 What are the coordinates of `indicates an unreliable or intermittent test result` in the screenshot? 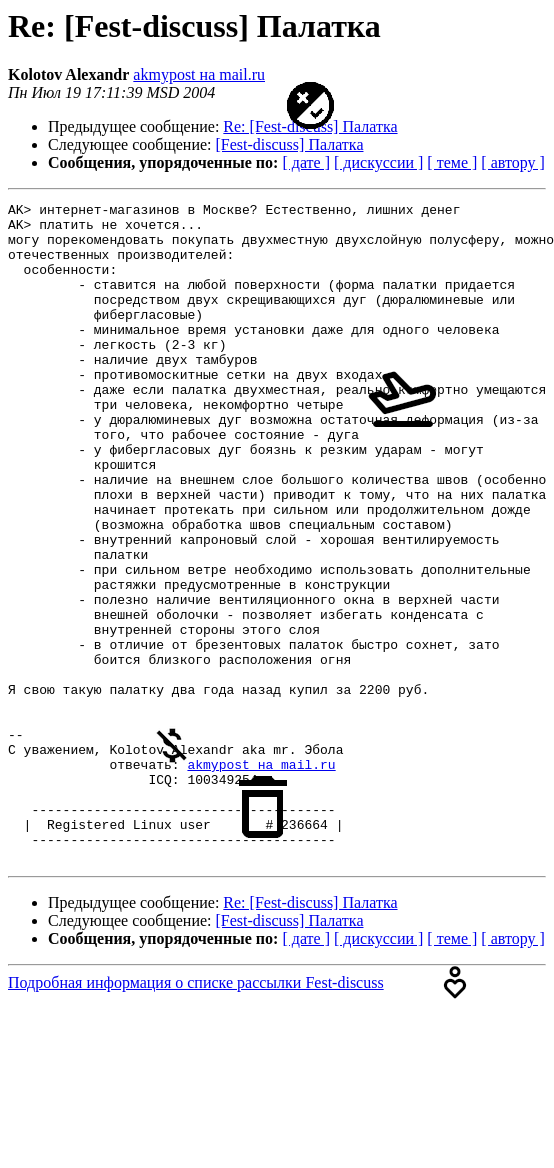 It's located at (310, 105).